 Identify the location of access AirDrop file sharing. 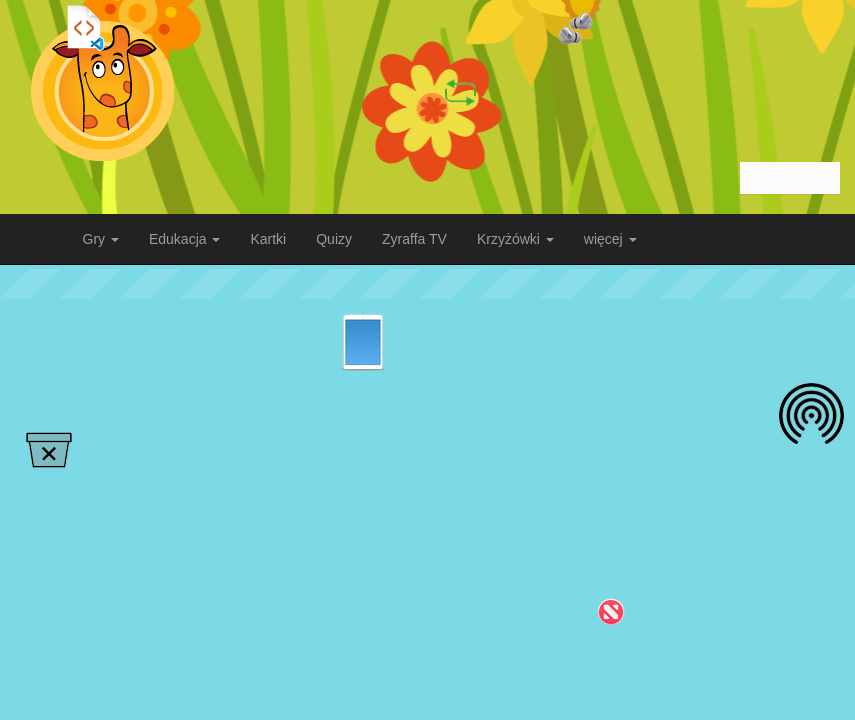
(811, 413).